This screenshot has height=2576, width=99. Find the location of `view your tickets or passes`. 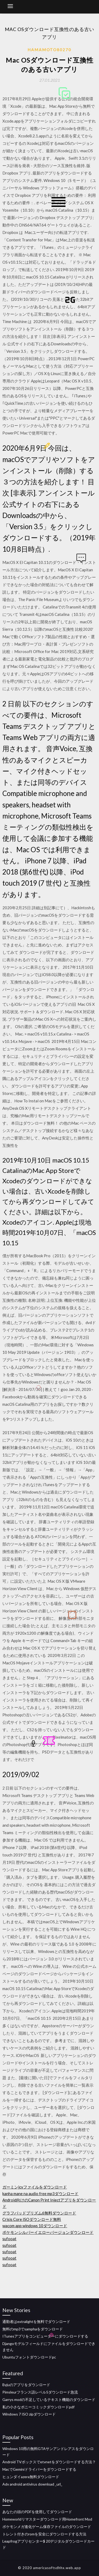

view your tickets or passes is located at coordinates (49, 1740).